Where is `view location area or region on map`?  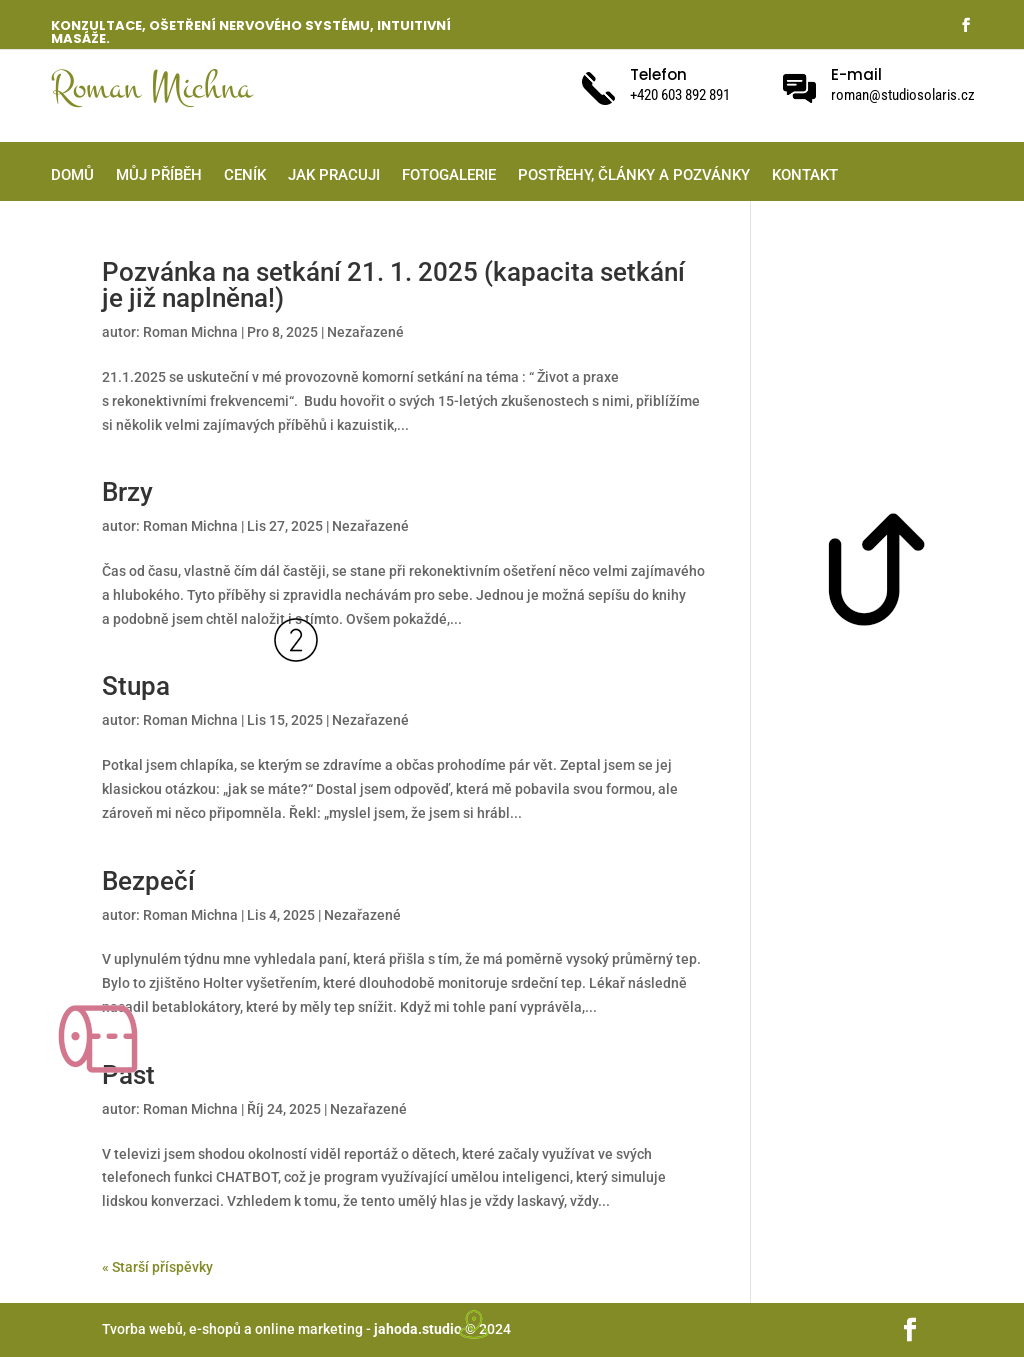
view location area or region on map is located at coordinates (474, 1325).